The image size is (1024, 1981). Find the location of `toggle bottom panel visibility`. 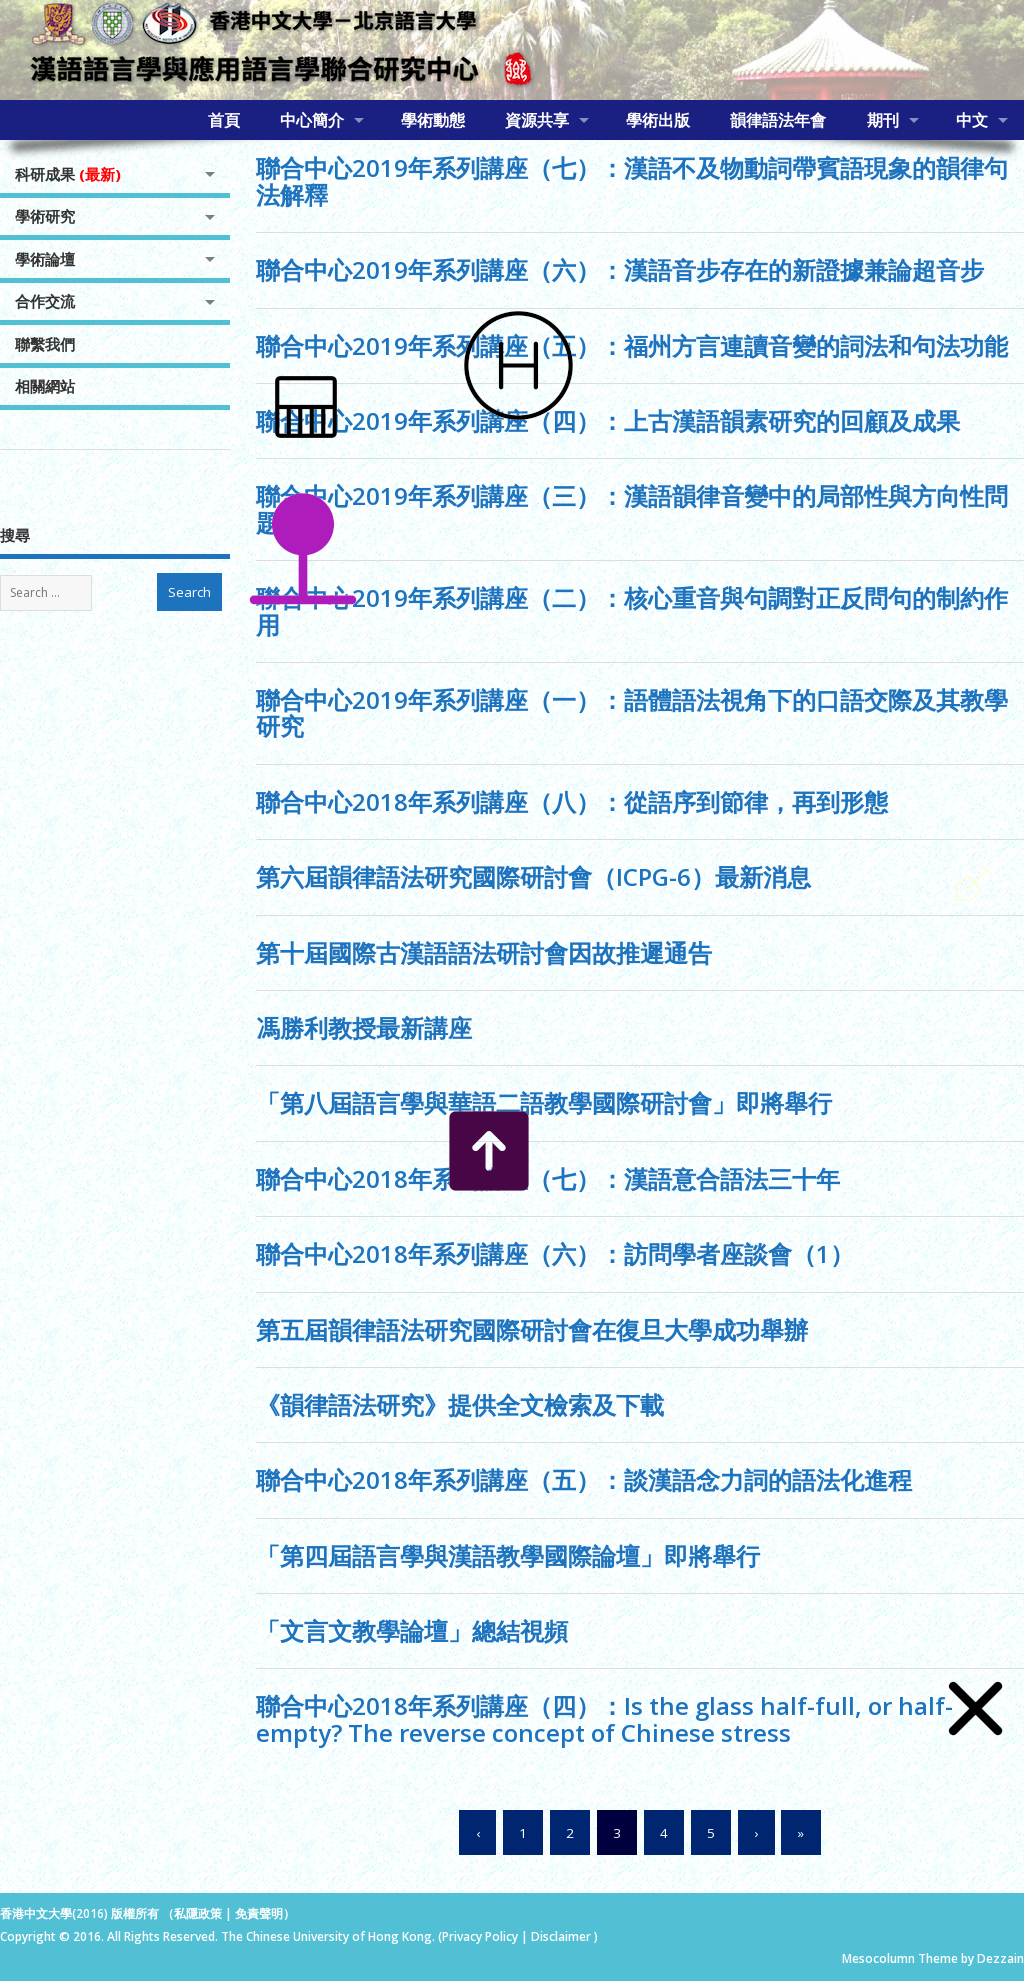

toggle bottom panel visibility is located at coordinates (306, 407).